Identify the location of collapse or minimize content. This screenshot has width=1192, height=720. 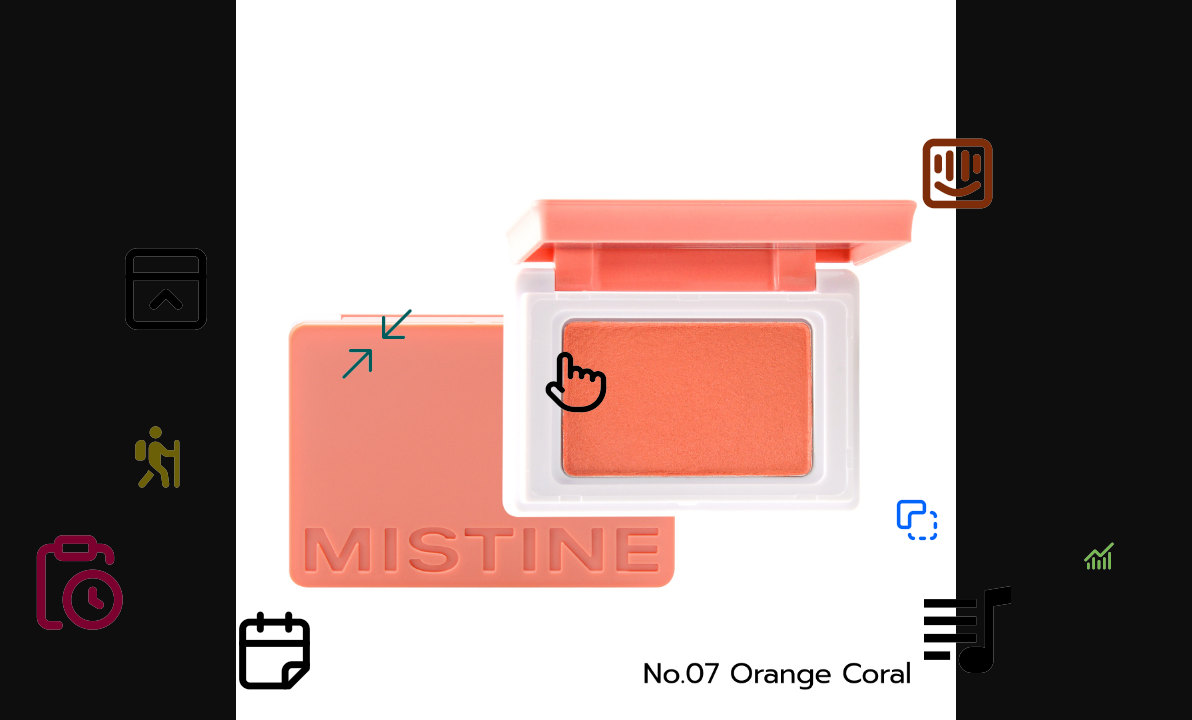
(377, 344).